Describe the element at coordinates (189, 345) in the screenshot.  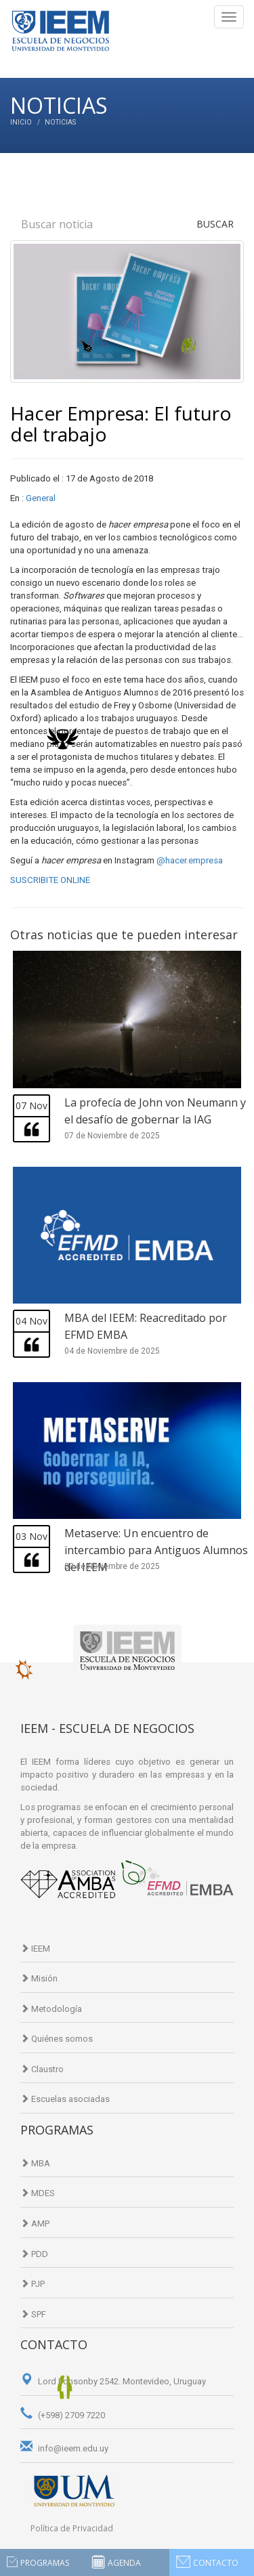
I see `enemy minion character in a game interface` at that location.